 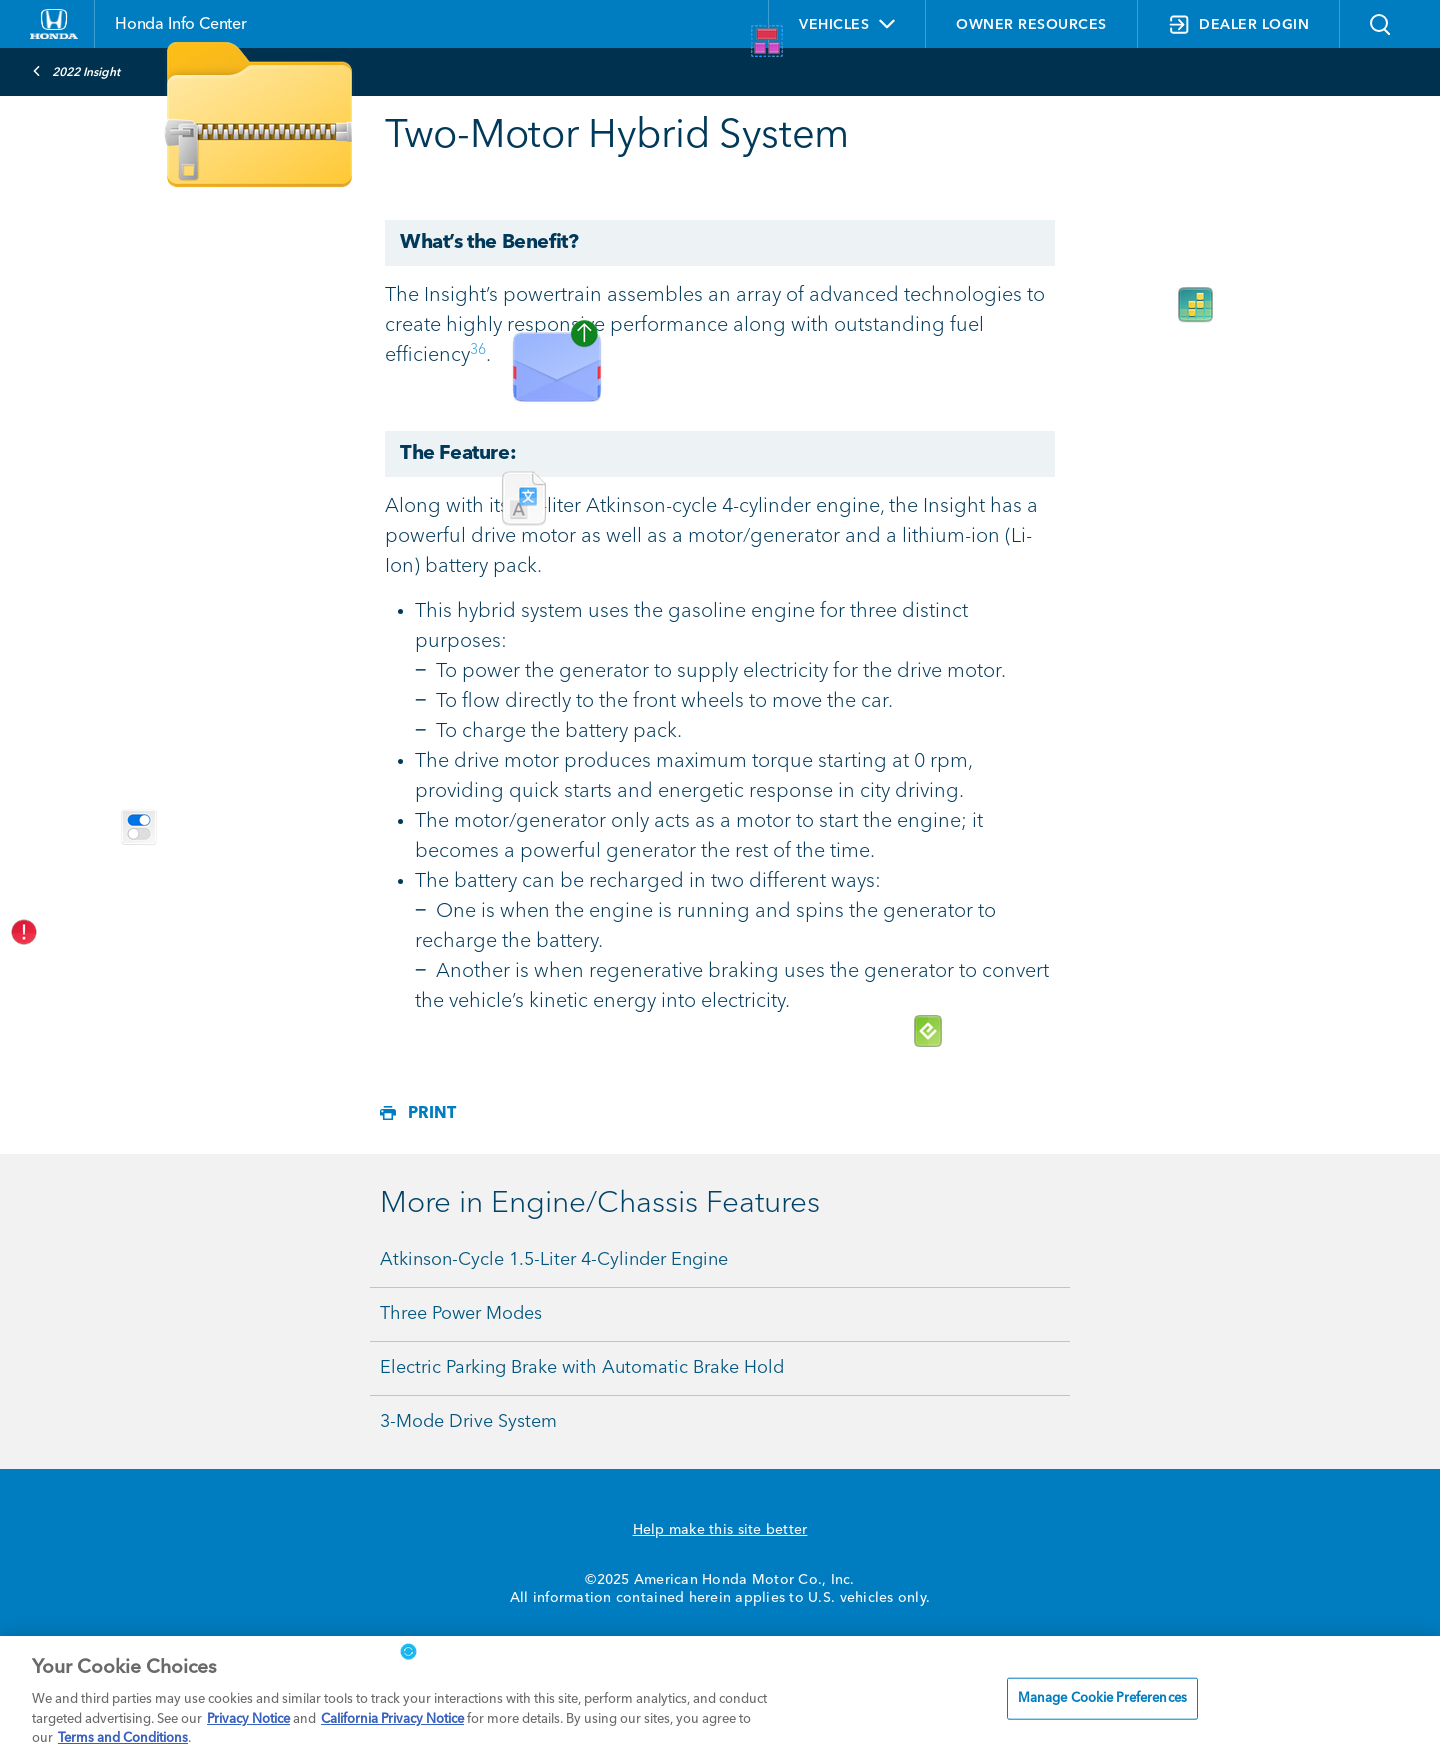 I want to click on a gettext translation file for software localization, so click(x=524, y=498).